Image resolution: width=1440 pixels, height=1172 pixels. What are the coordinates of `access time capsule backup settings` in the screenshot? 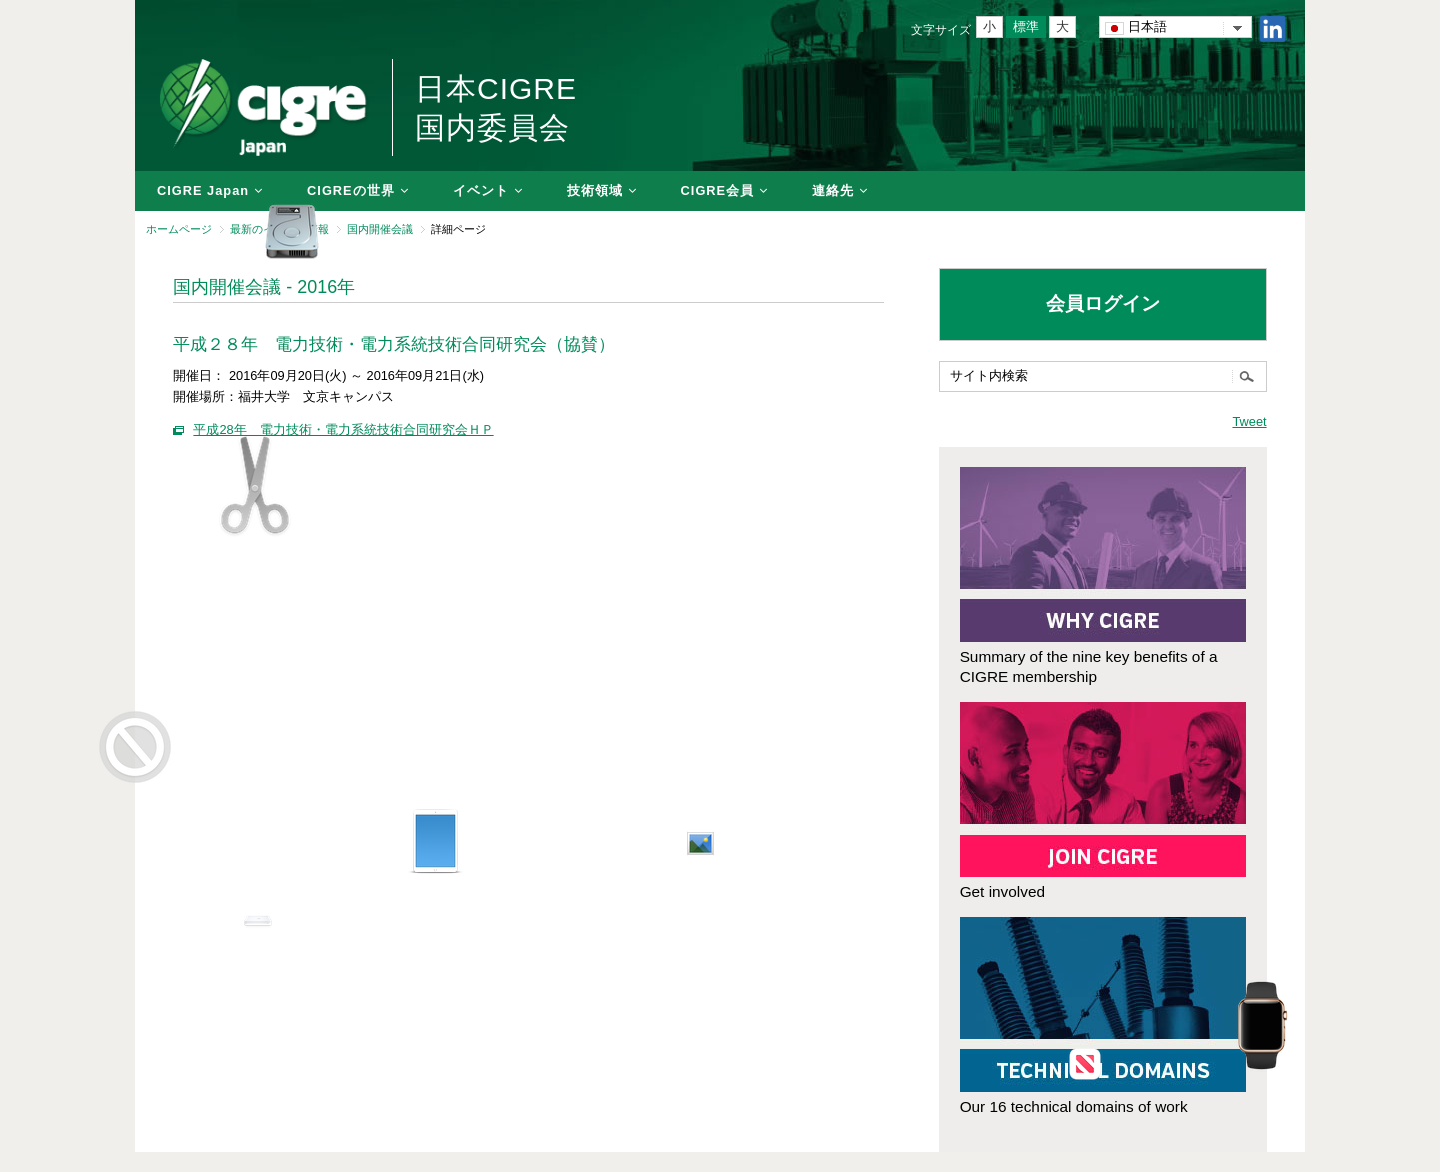 It's located at (258, 919).